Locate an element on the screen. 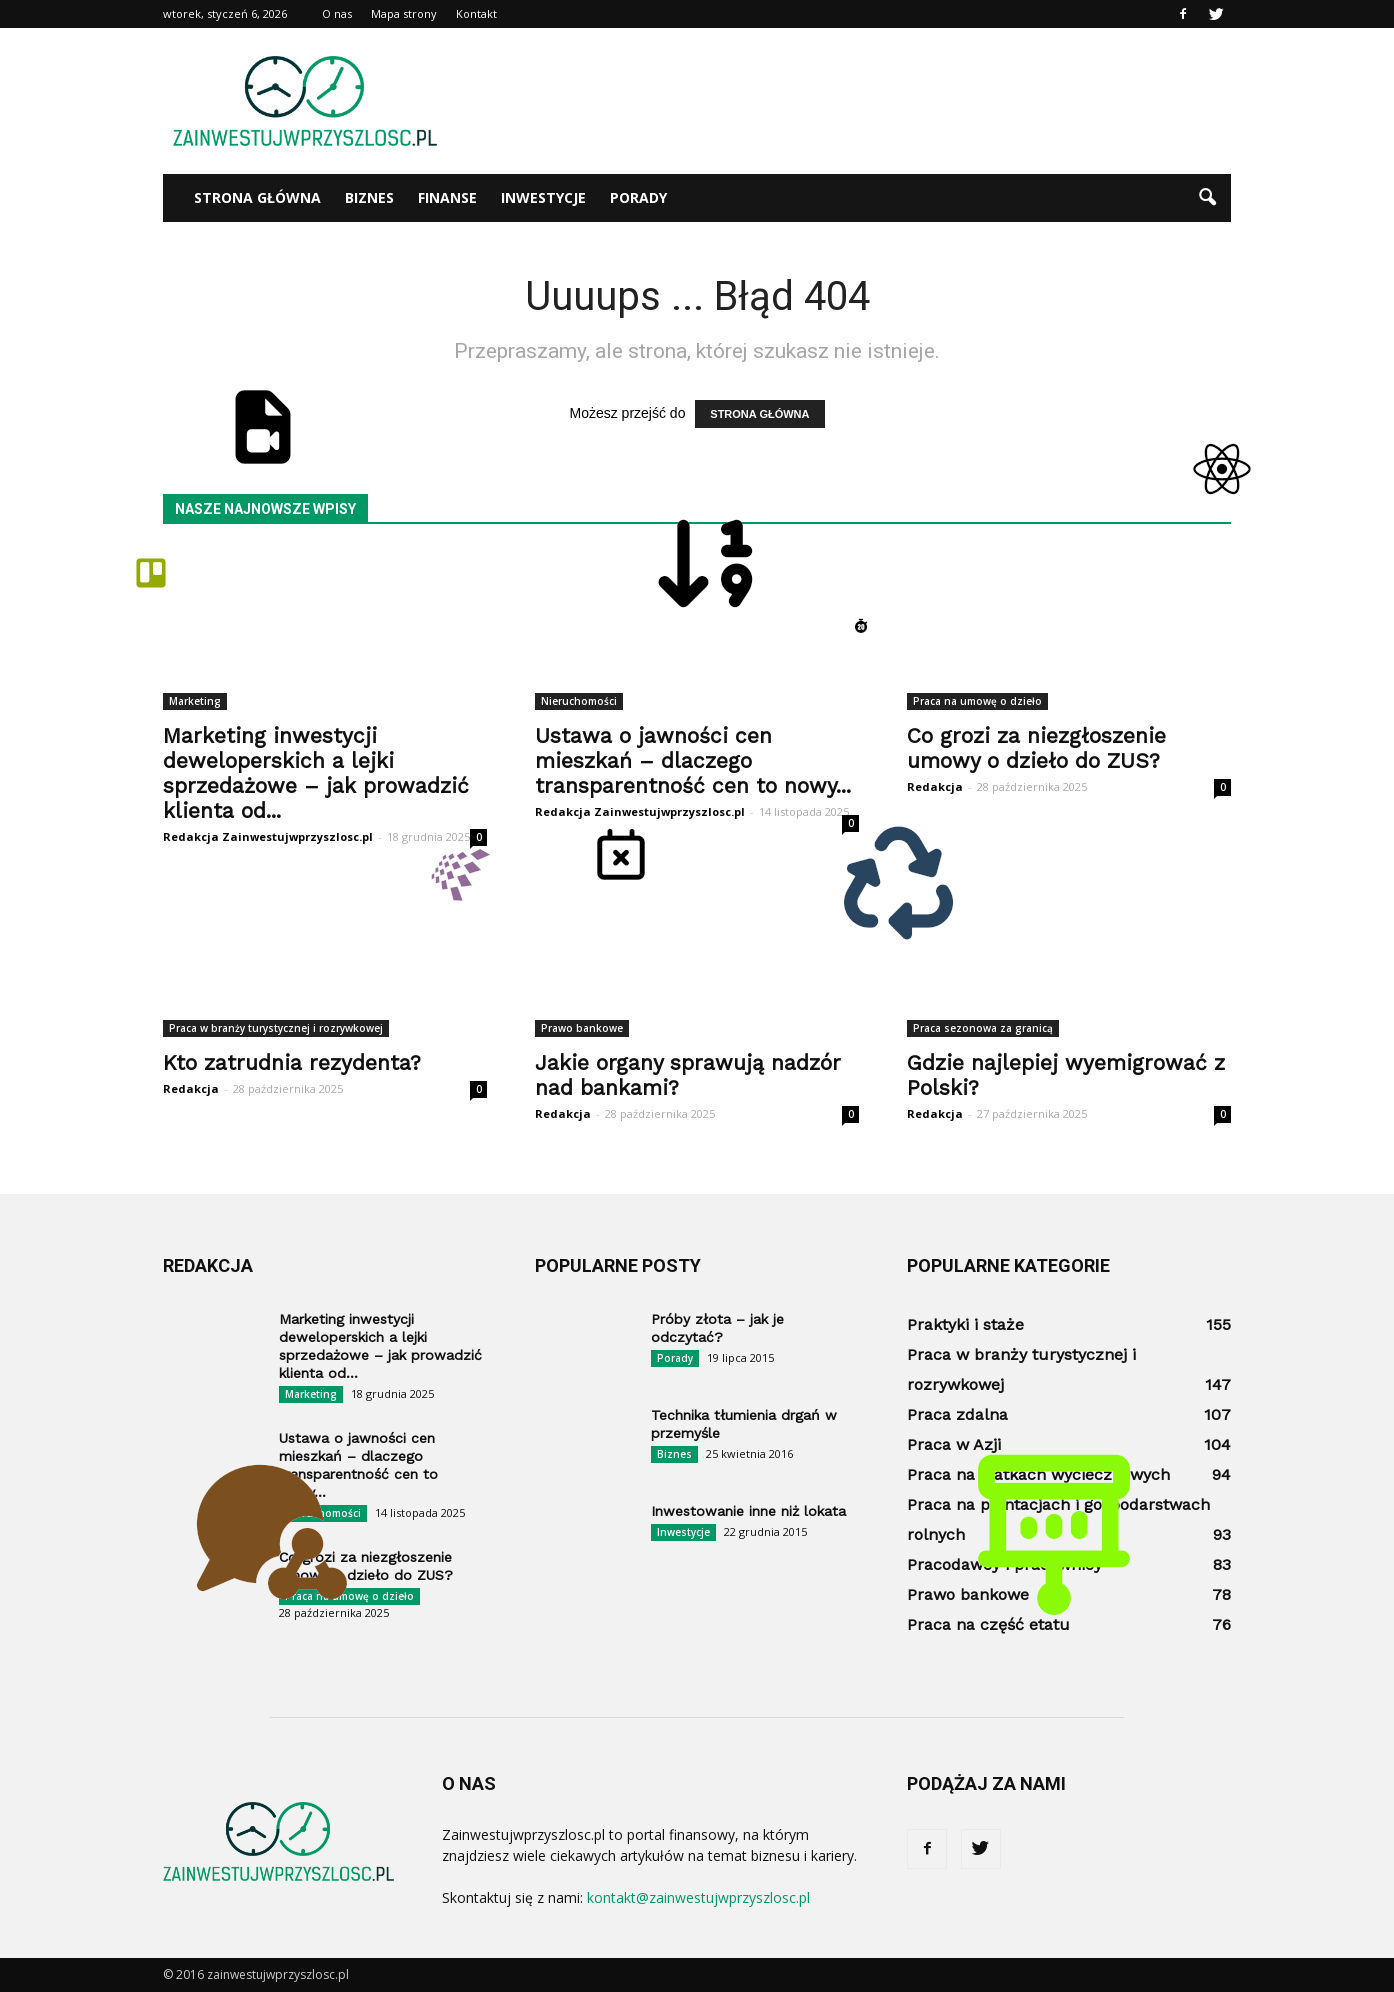  cancel or remove a scheduled event is located at coordinates (621, 856).